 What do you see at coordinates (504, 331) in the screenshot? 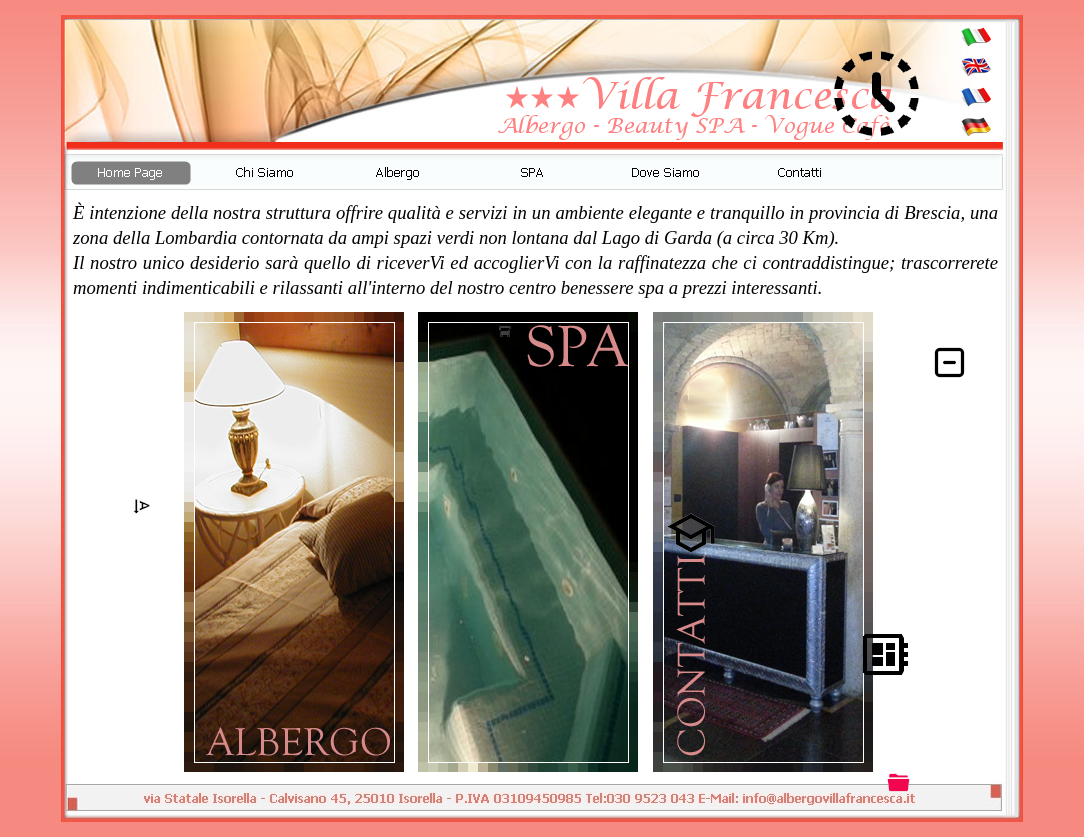
I see `view your shopping cart` at bounding box center [504, 331].